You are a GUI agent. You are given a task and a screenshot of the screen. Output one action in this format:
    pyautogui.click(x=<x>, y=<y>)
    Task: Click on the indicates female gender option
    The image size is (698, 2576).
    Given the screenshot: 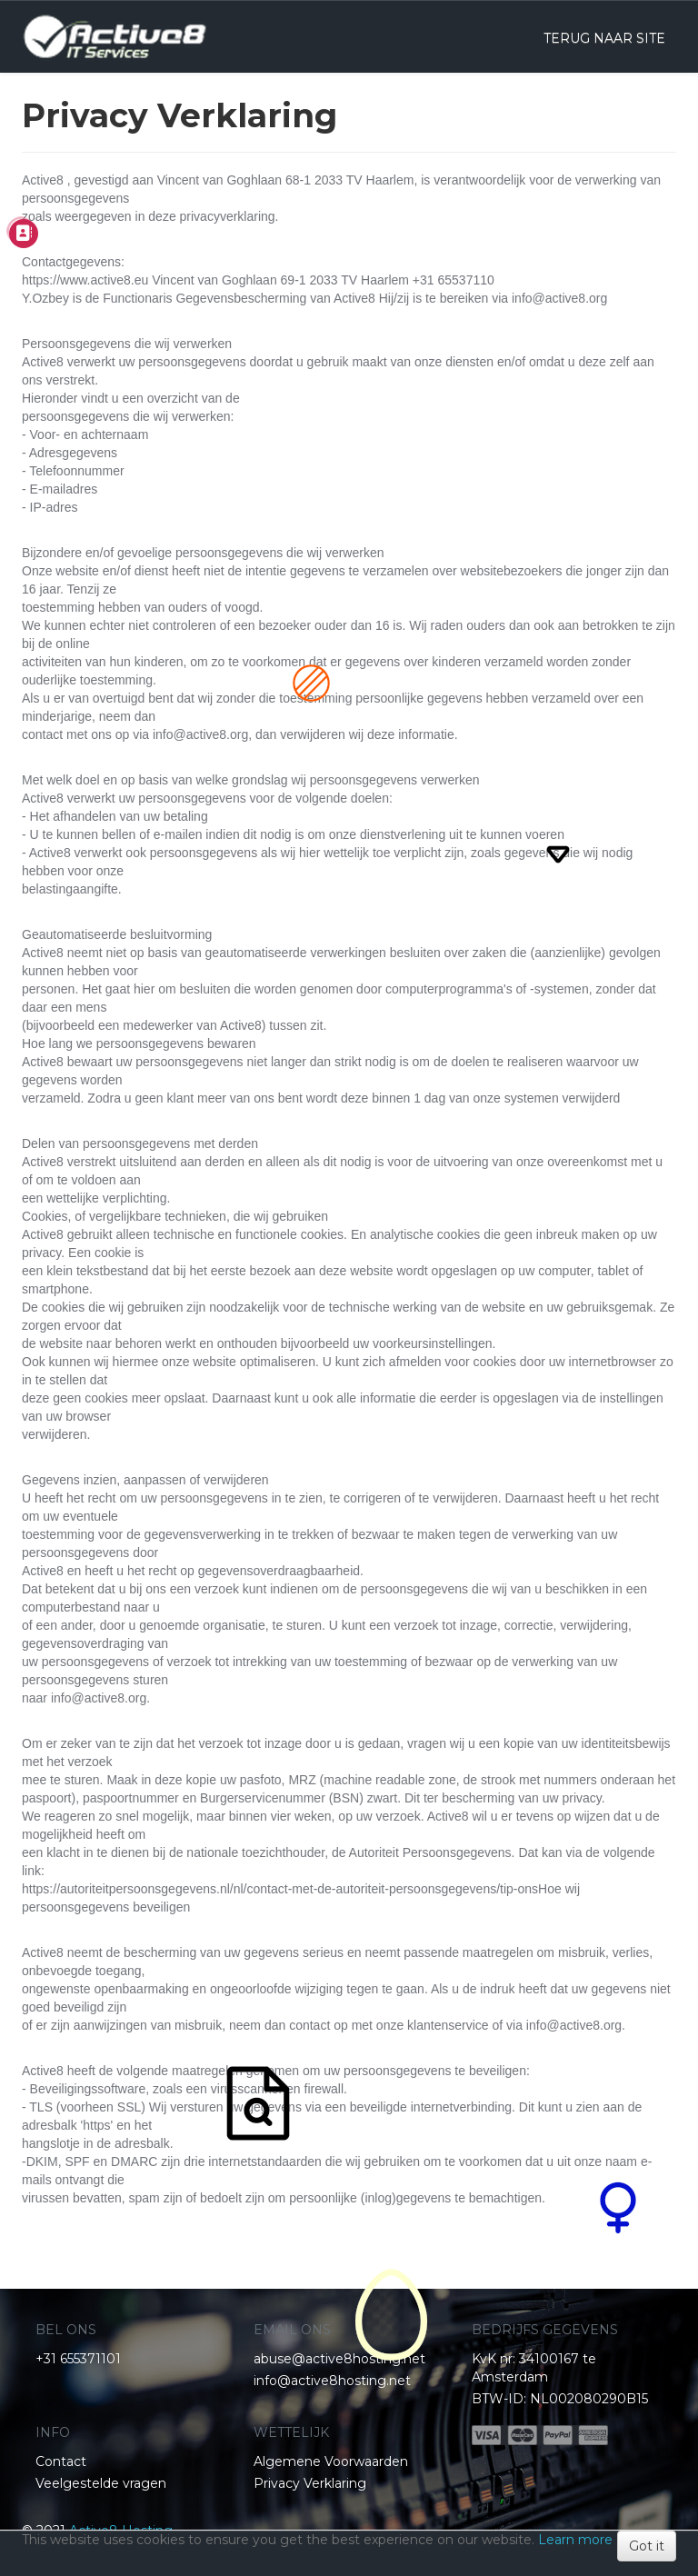 What is the action you would take?
    pyautogui.click(x=618, y=2207)
    